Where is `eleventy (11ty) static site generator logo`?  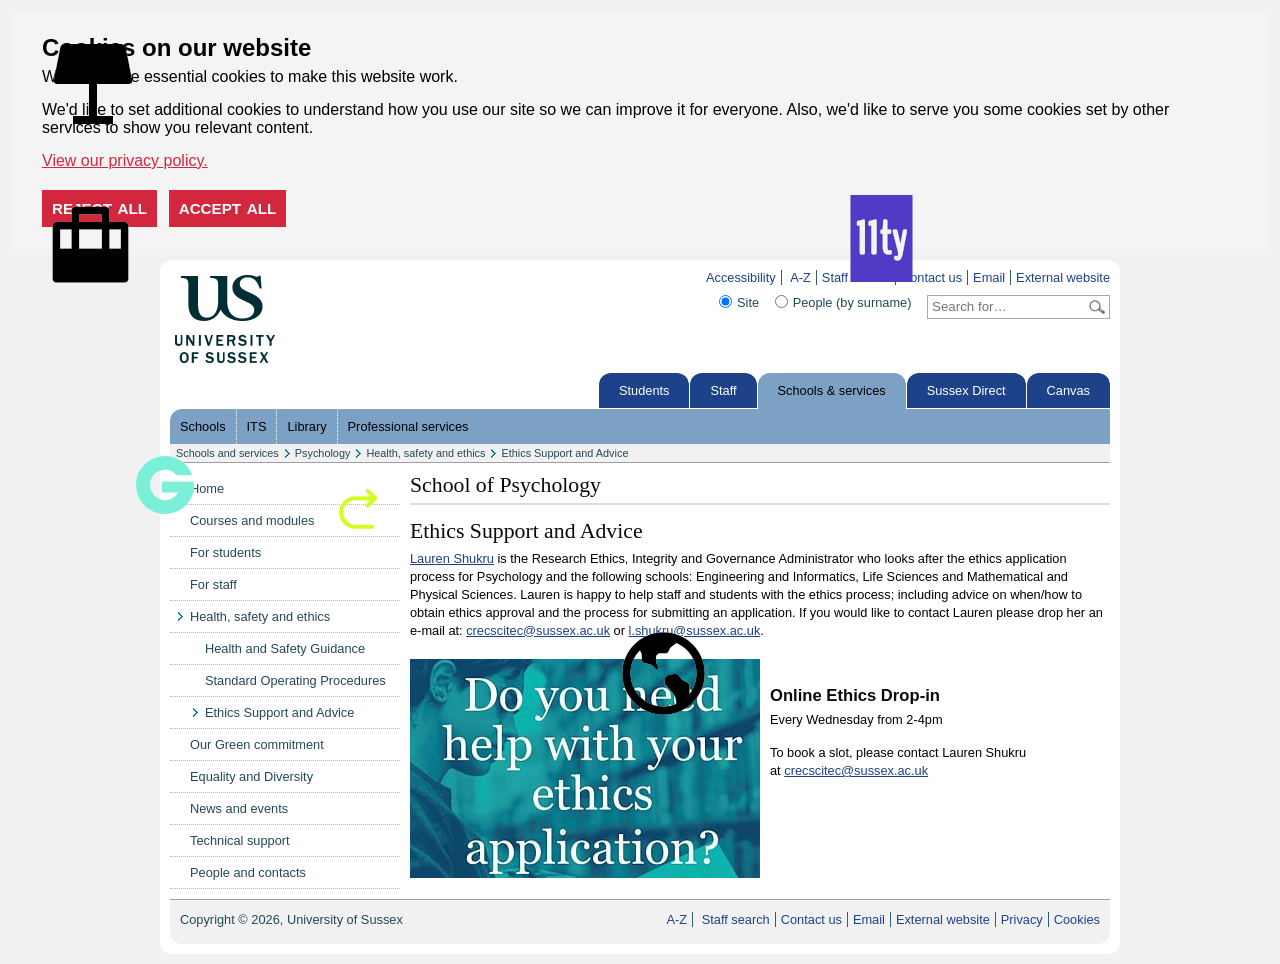 eleventy (11ty) static site generator logo is located at coordinates (881, 238).